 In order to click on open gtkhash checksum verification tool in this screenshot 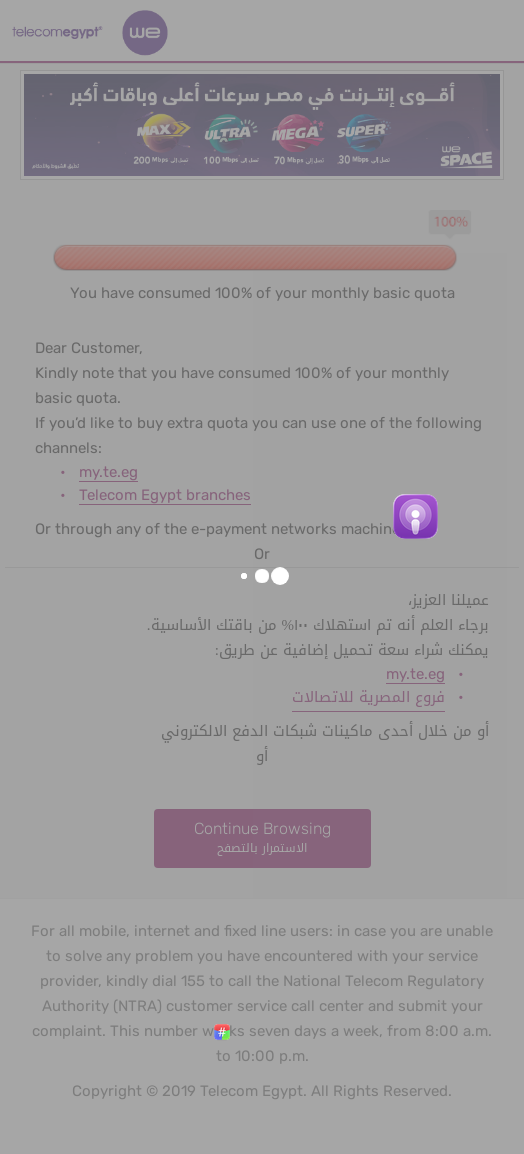, I will do `click(222, 1032)`.